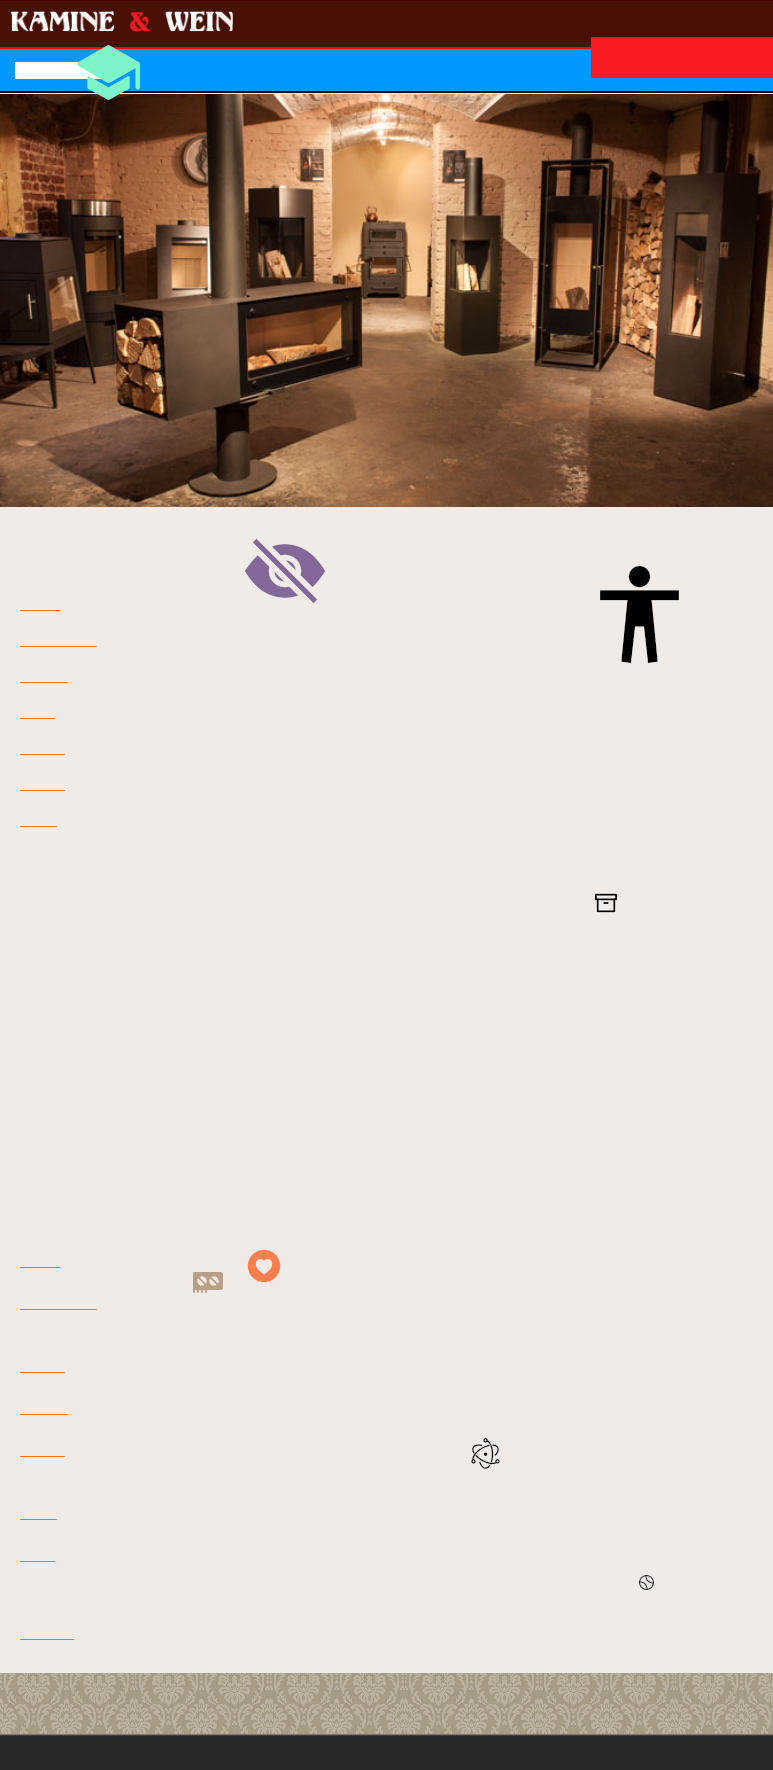 The height and width of the screenshot is (1770, 773). What do you see at coordinates (639, 614) in the screenshot?
I see `accessibility settings` at bounding box center [639, 614].